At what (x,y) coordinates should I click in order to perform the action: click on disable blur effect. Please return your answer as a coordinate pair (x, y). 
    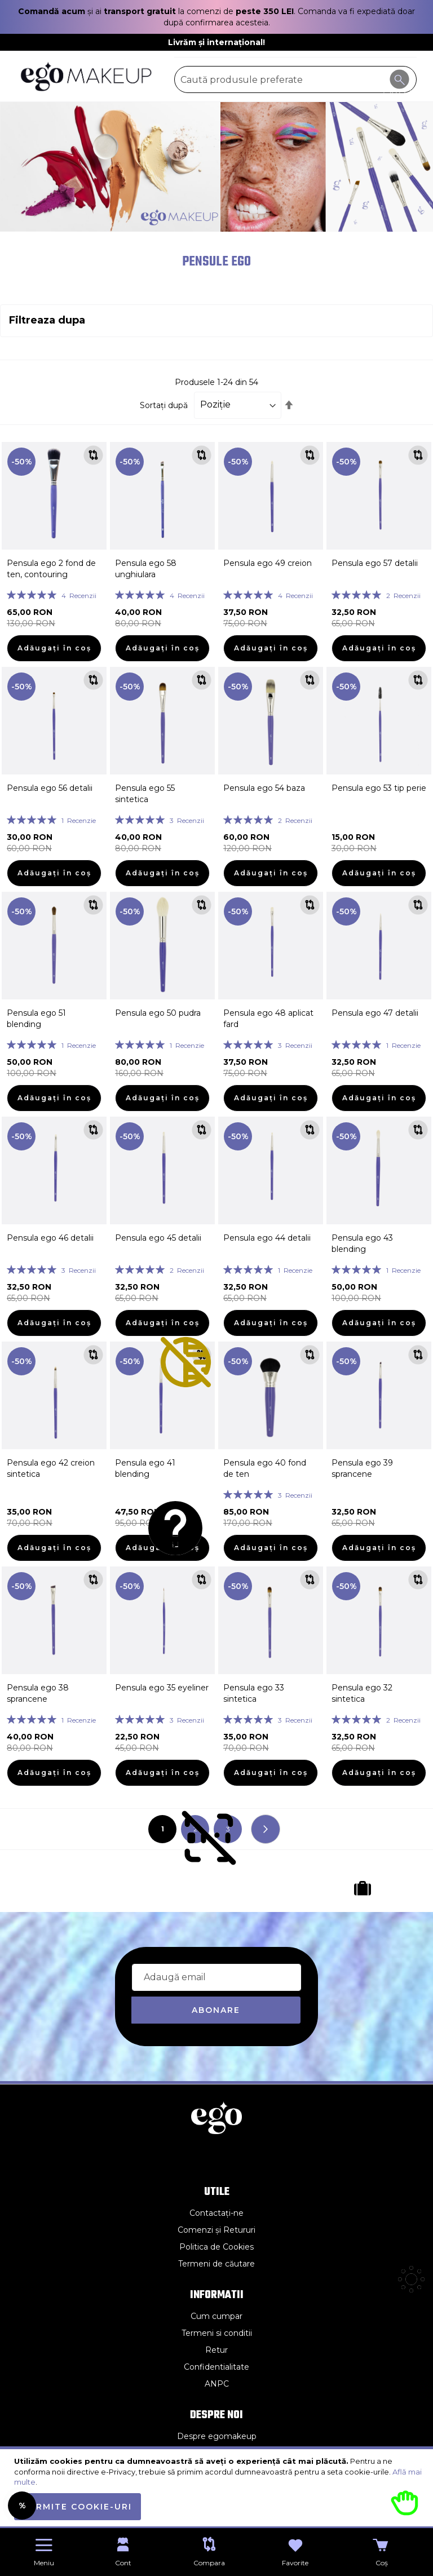
    Looking at the image, I should click on (185, 1362).